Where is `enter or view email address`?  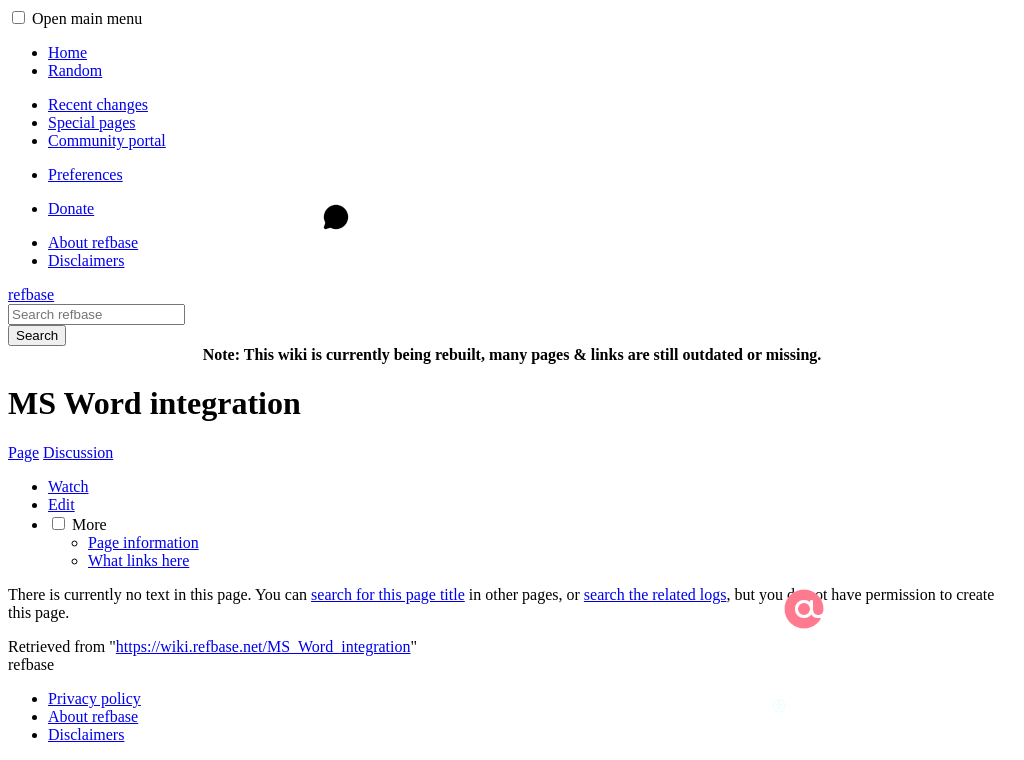 enter or view email address is located at coordinates (804, 609).